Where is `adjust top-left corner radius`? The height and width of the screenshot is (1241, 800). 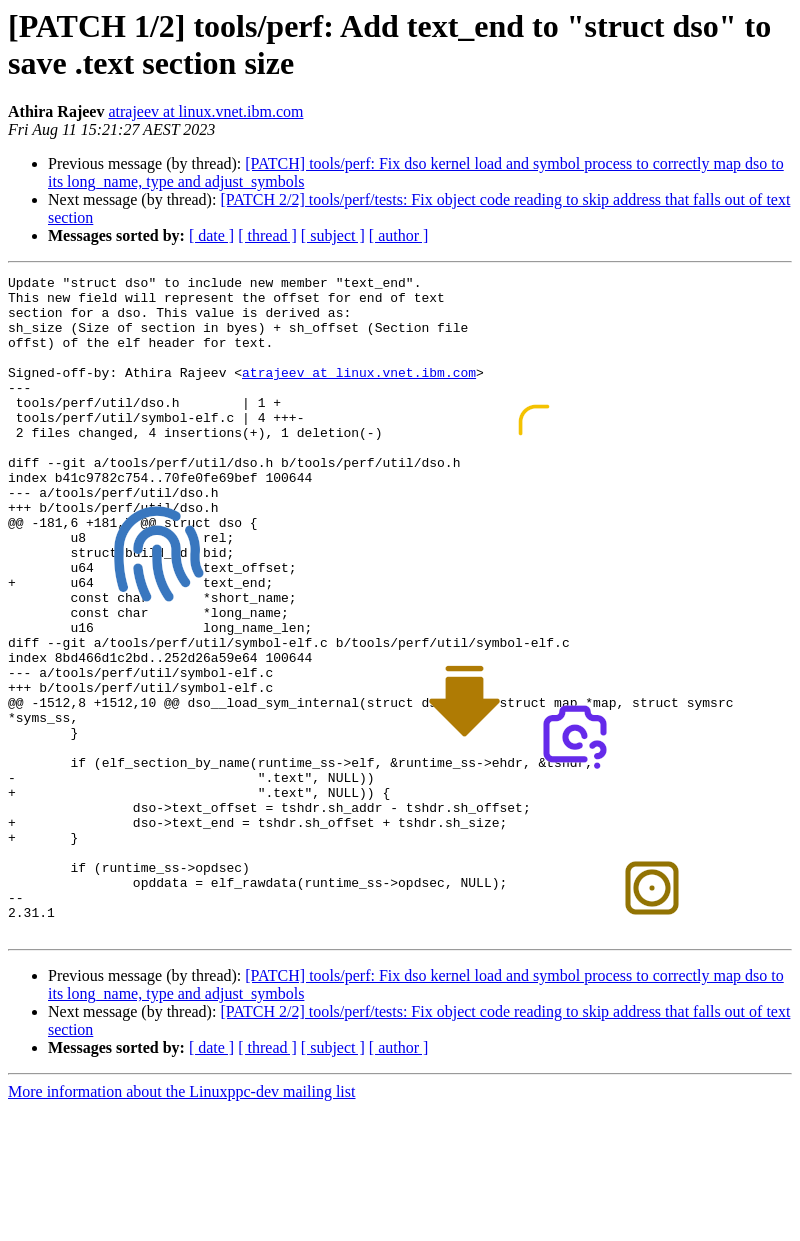 adjust top-left corner radius is located at coordinates (534, 420).